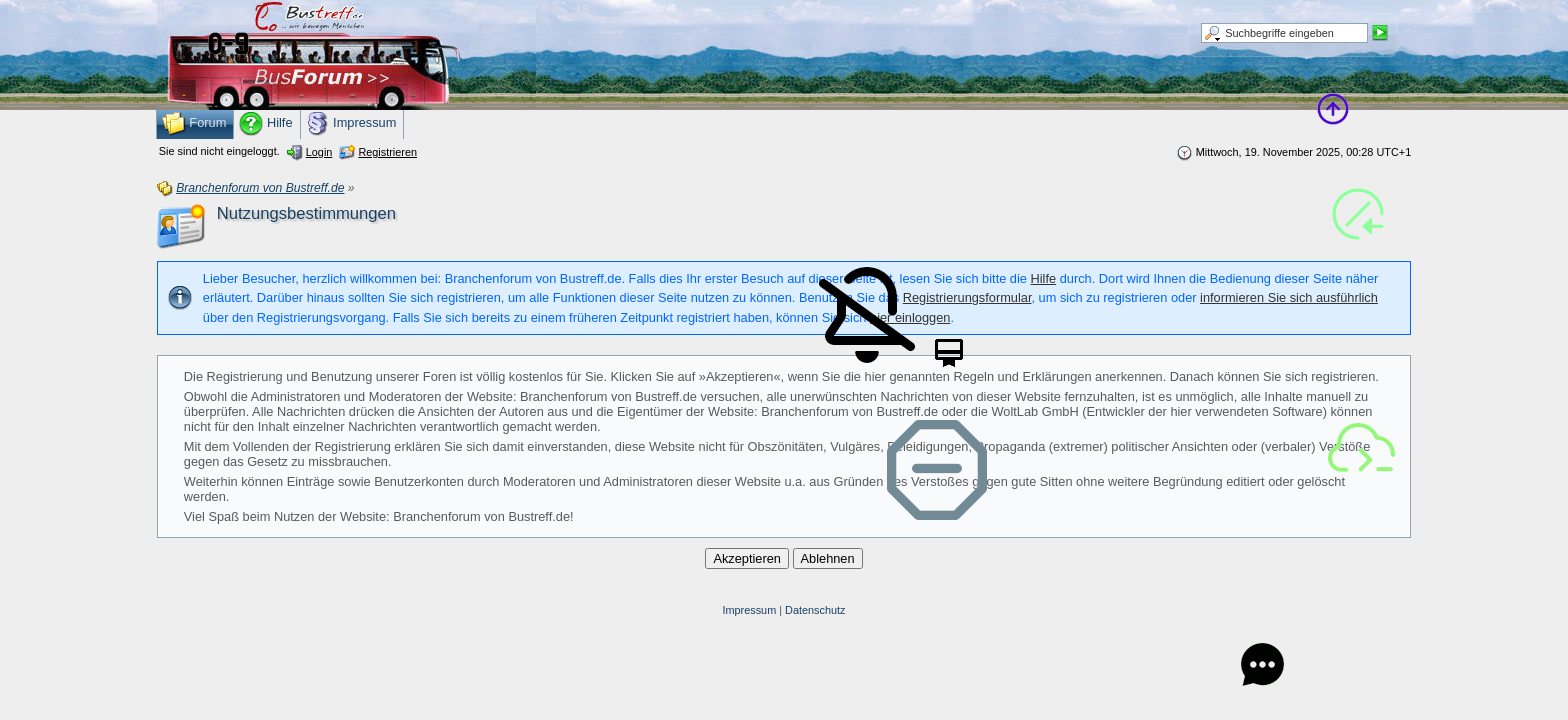 The height and width of the screenshot is (720, 1568). I want to click on access cloud-based AI agent services, so click(1361, 449).